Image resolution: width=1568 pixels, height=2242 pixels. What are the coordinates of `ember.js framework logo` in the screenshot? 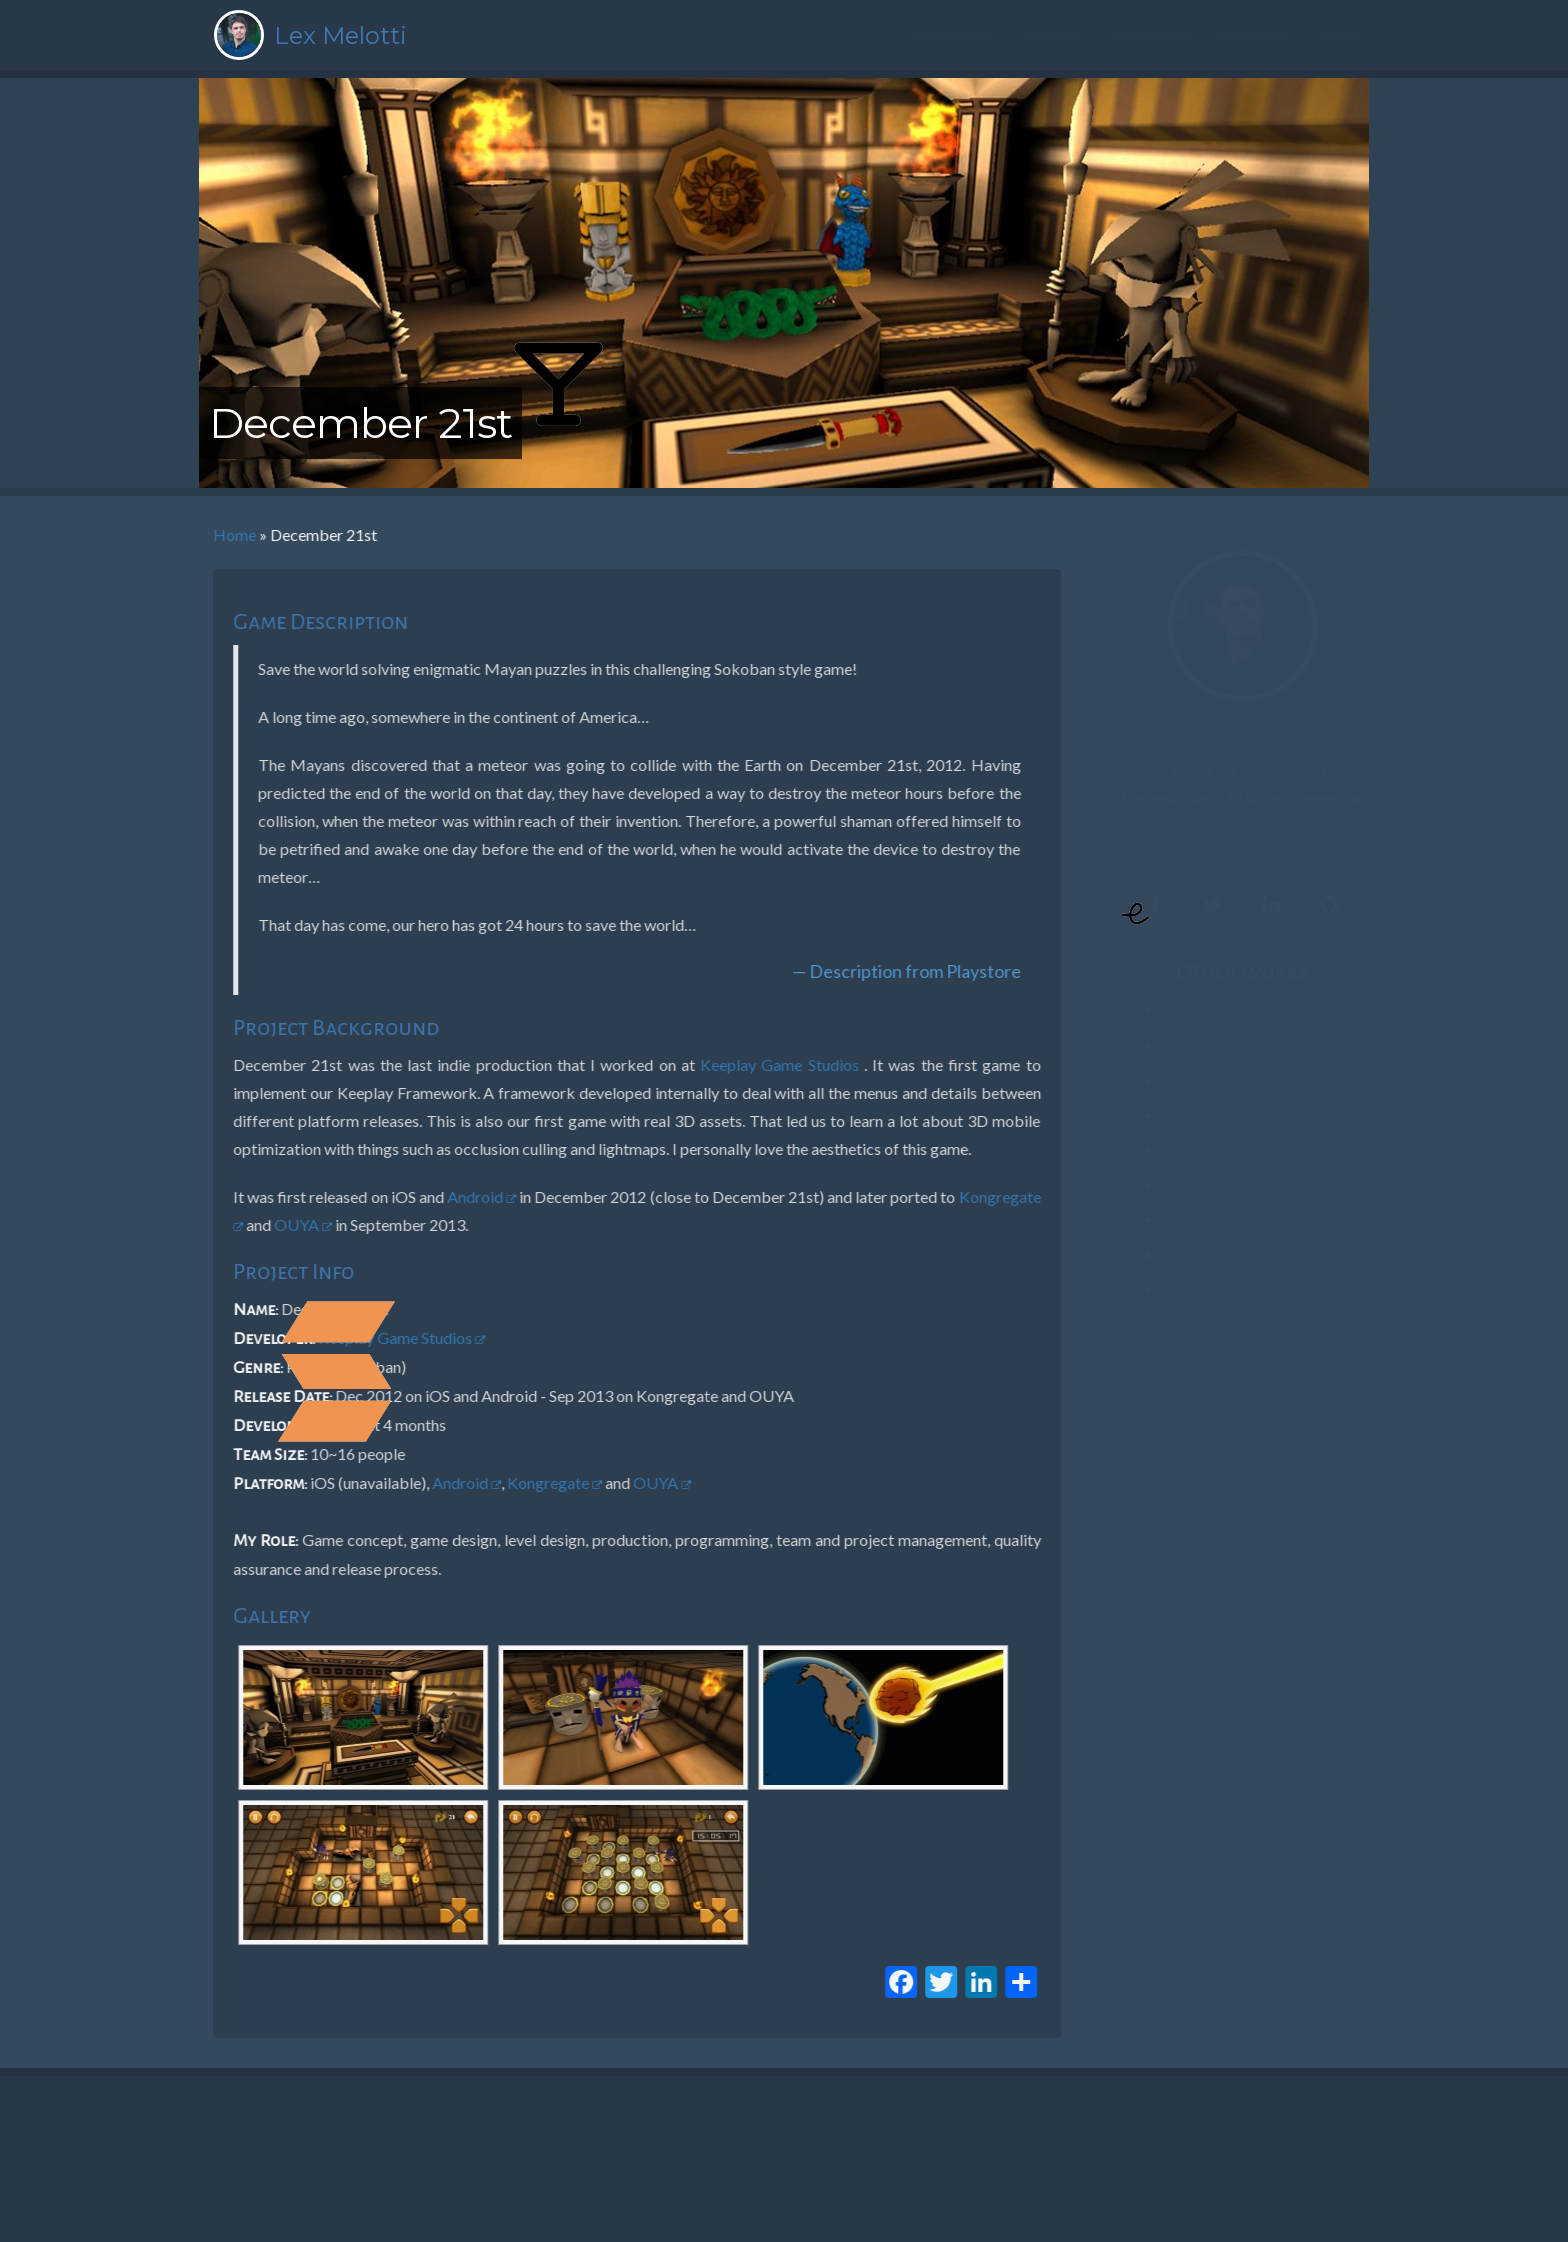 It's located at (1135, 913).